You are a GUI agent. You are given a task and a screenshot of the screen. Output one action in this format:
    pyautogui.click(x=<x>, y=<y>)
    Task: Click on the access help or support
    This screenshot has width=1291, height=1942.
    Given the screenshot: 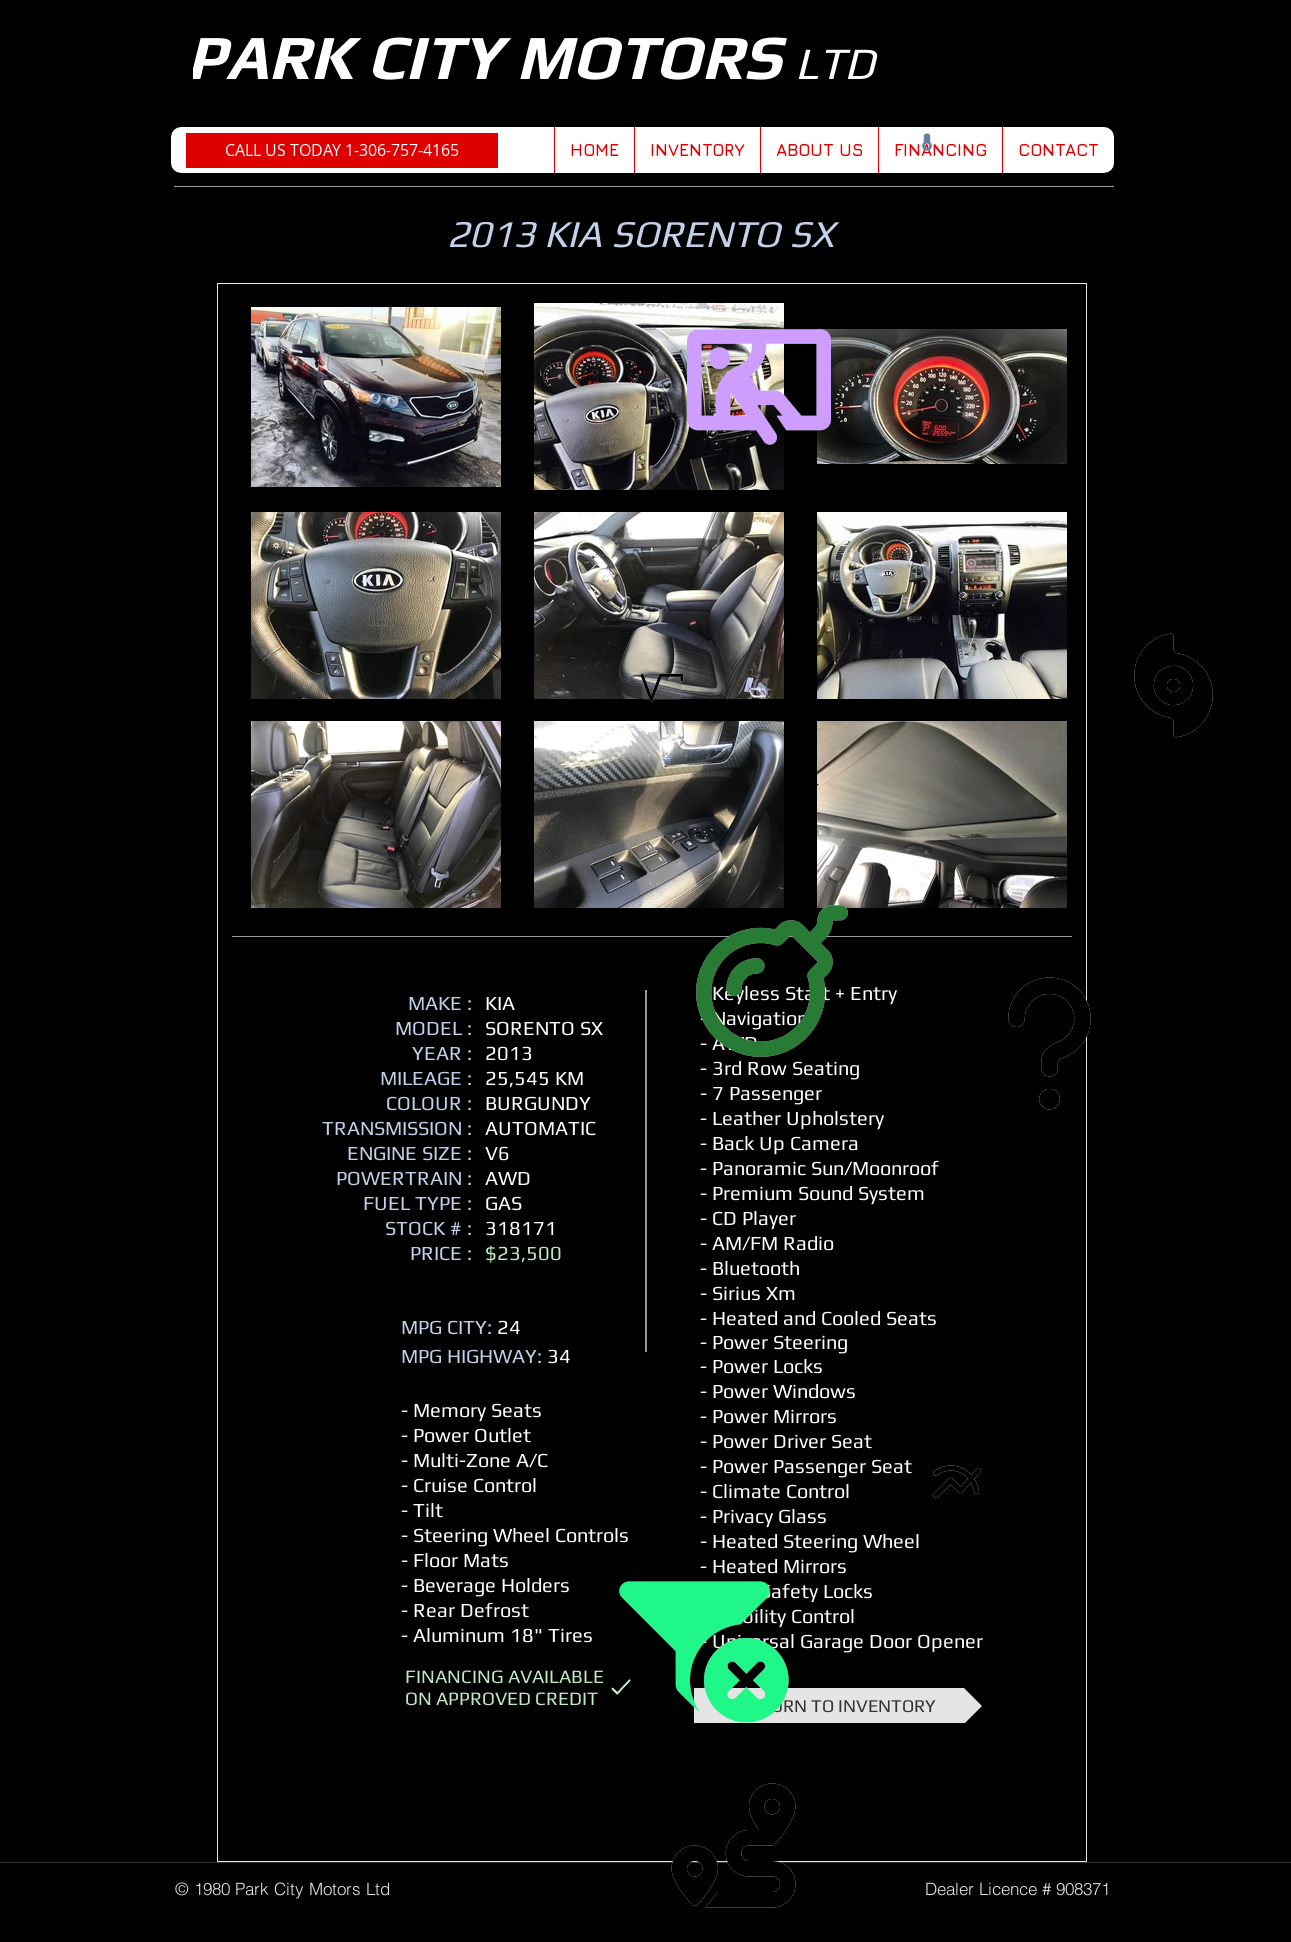 What is the action you would take?
    pyautogui.click(x=1049, y=1043)
    